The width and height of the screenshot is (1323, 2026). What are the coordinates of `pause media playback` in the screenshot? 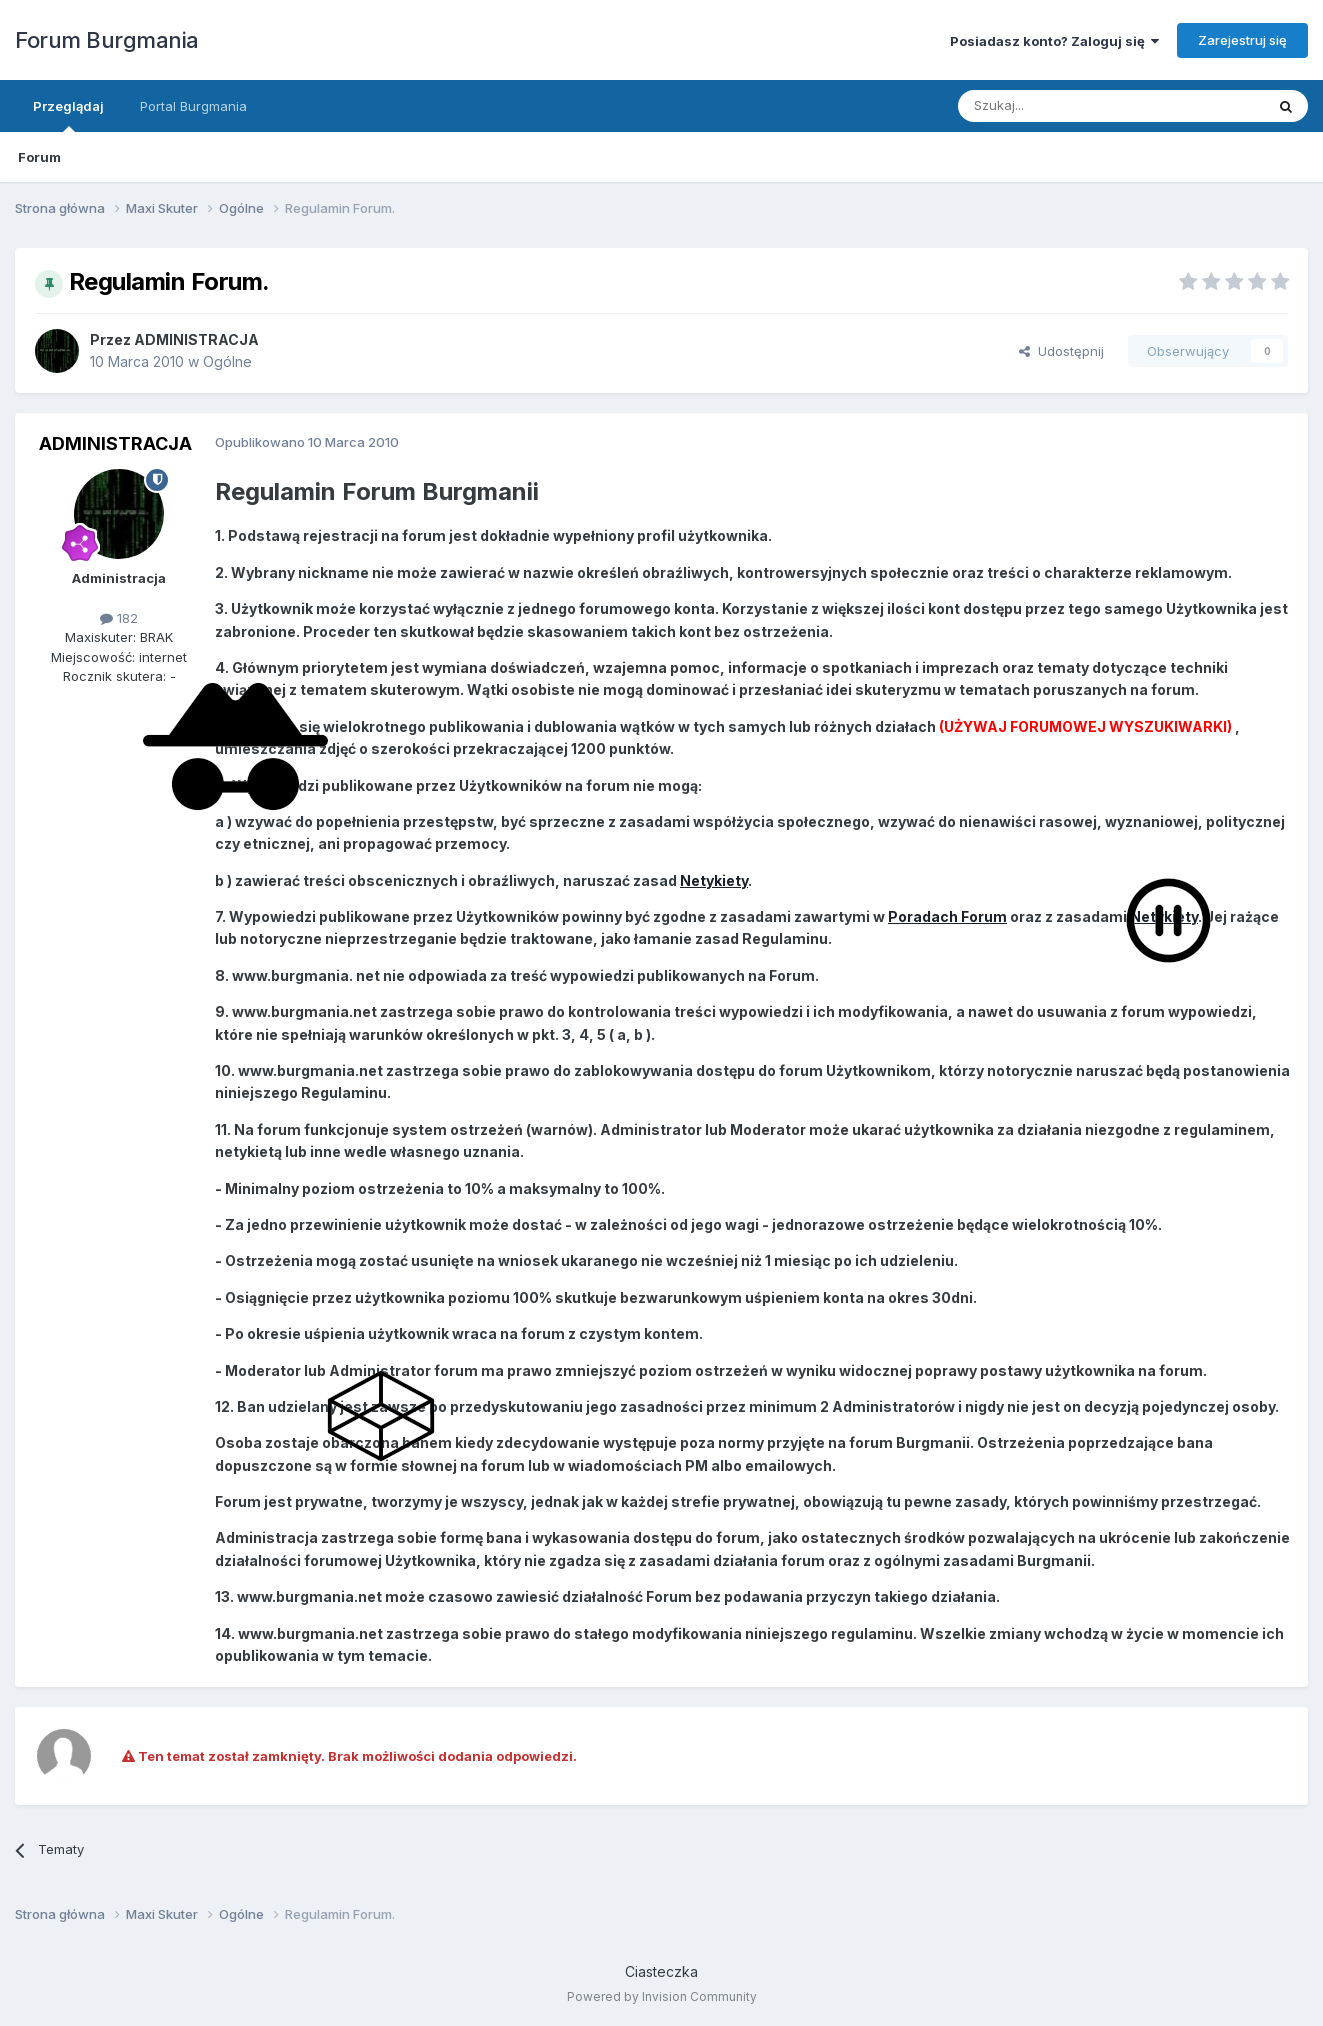 It's located at (1168, 920).